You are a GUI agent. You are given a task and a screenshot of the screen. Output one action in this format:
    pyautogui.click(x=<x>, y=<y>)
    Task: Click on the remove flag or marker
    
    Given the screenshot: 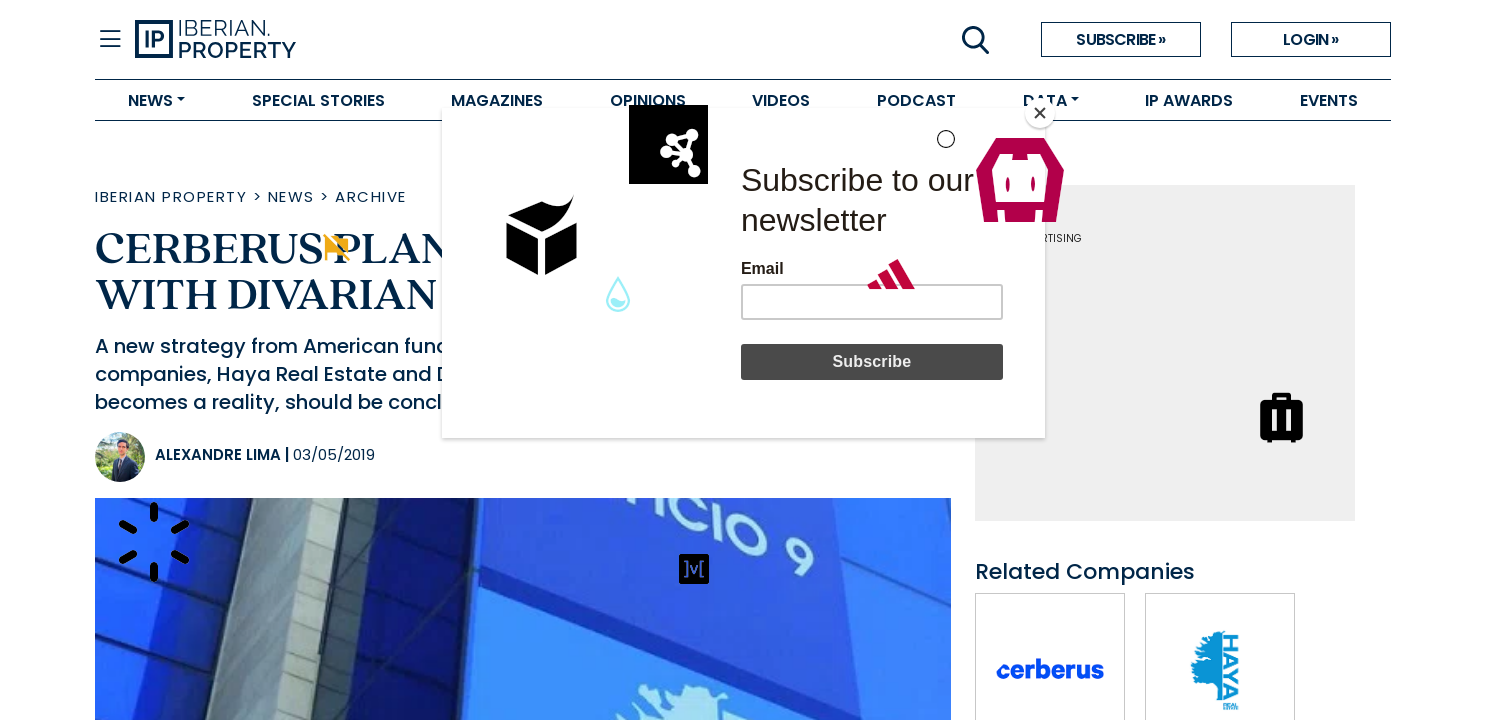 What is the action you would take?
    pyautogui.click(x=336, y=247)
    